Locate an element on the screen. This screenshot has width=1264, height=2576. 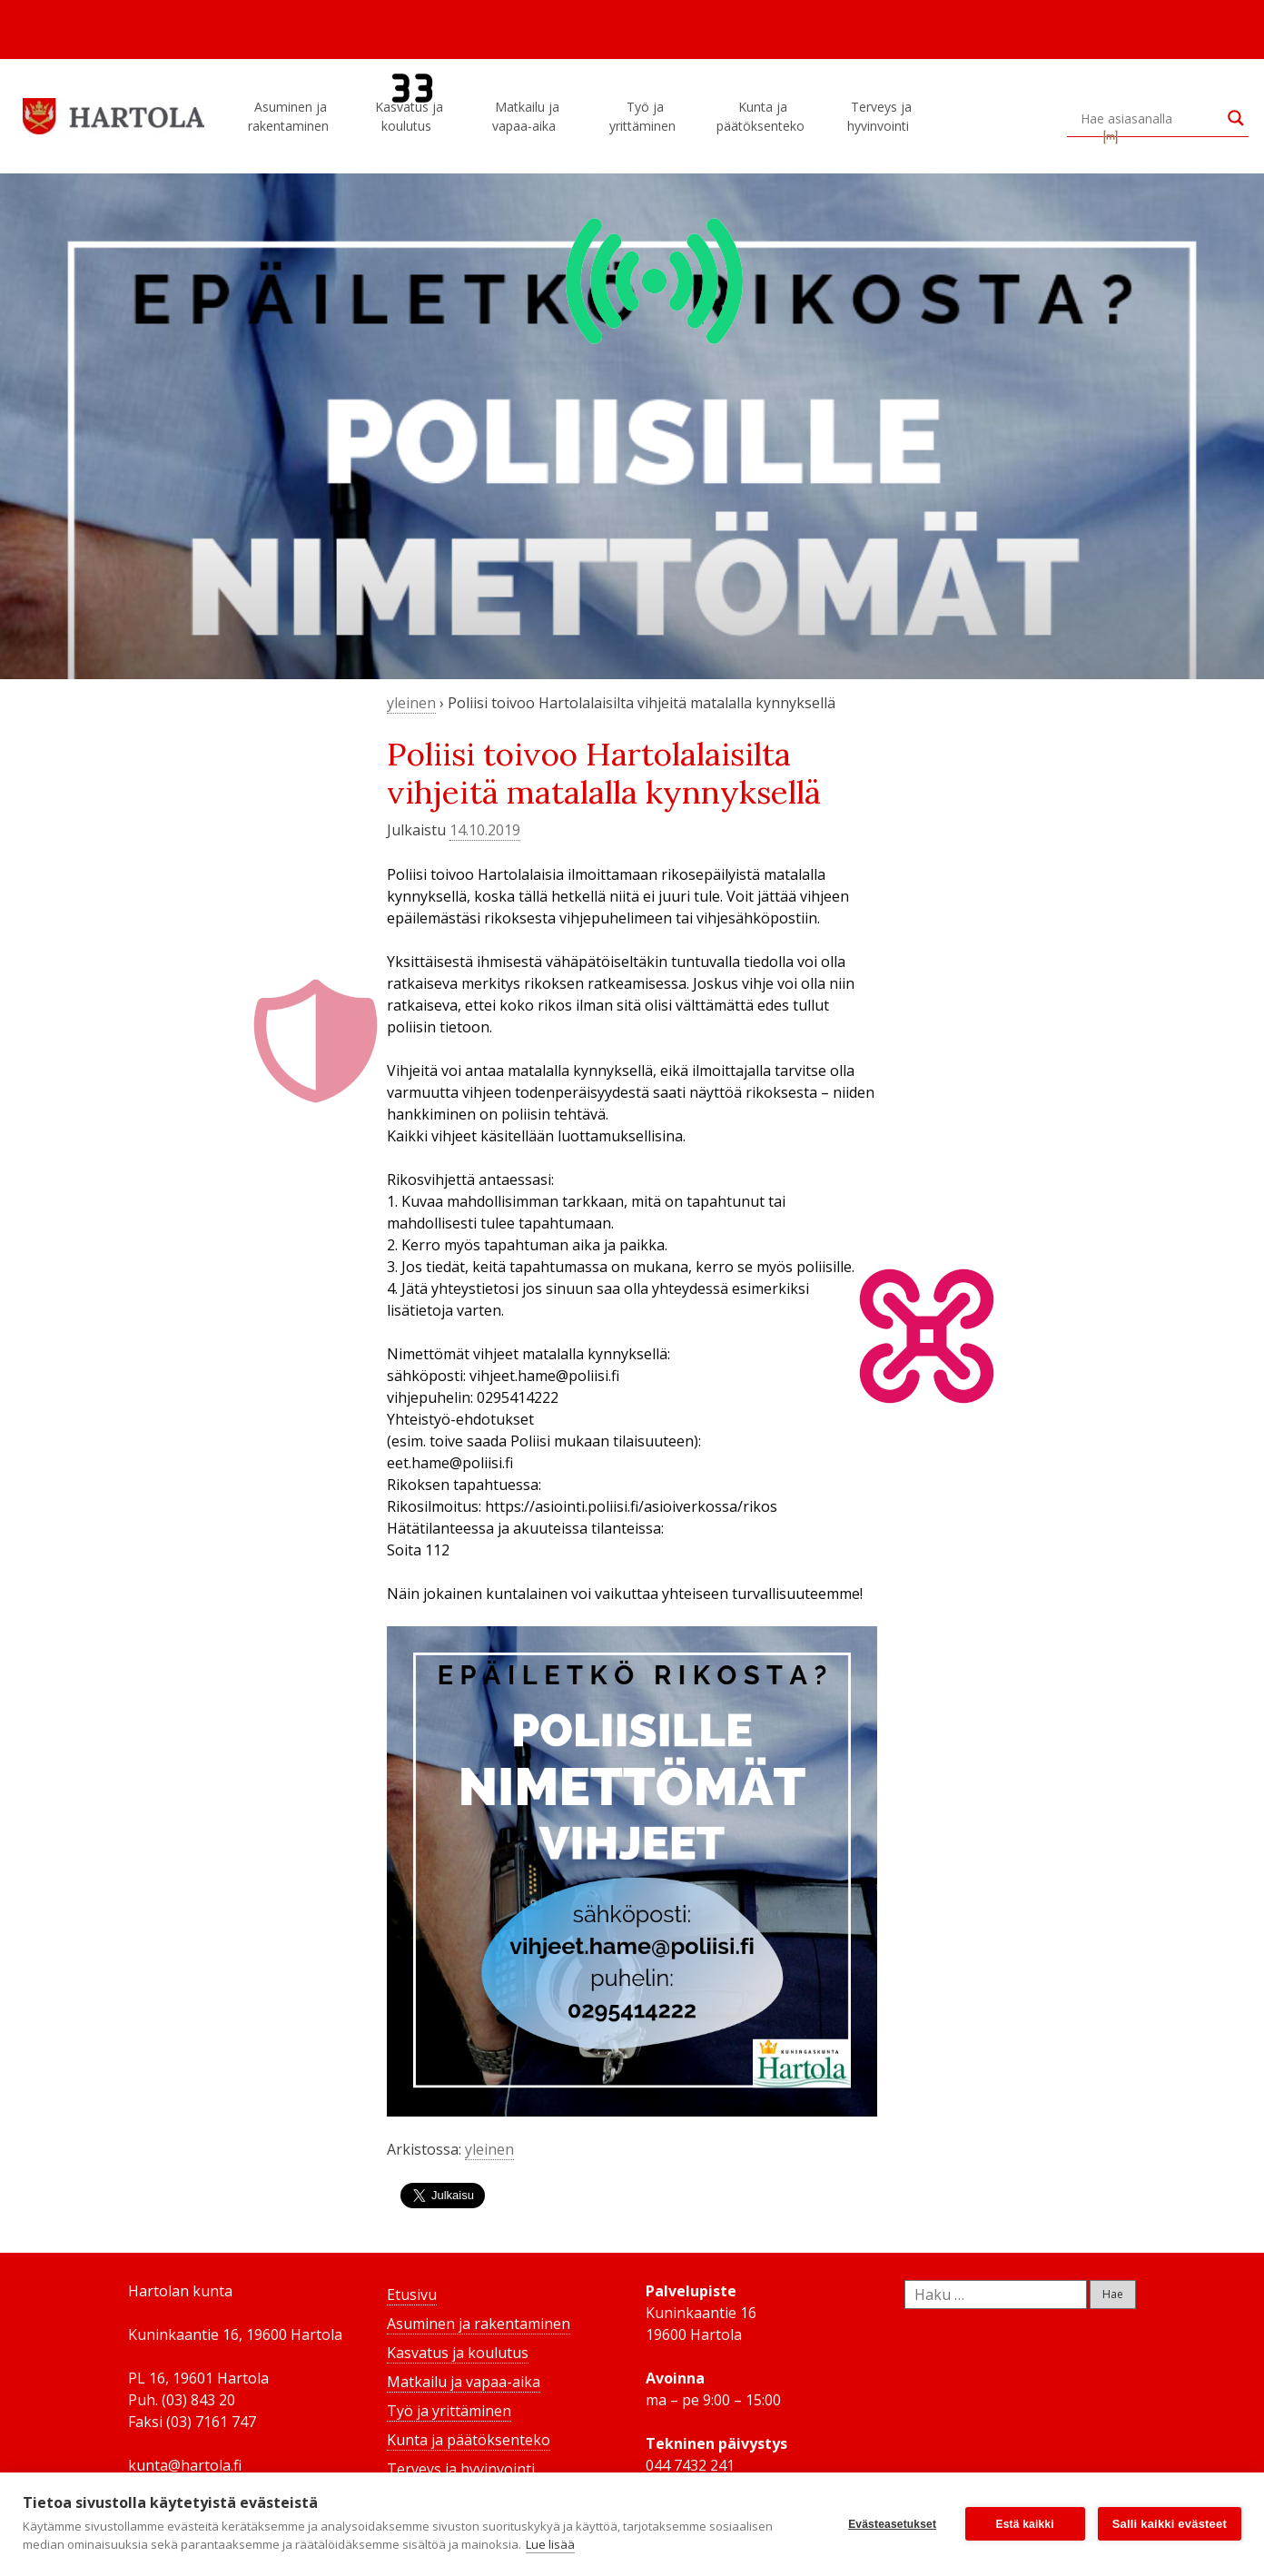
open Matrix messaging app is located at coordinates (1111, 137).